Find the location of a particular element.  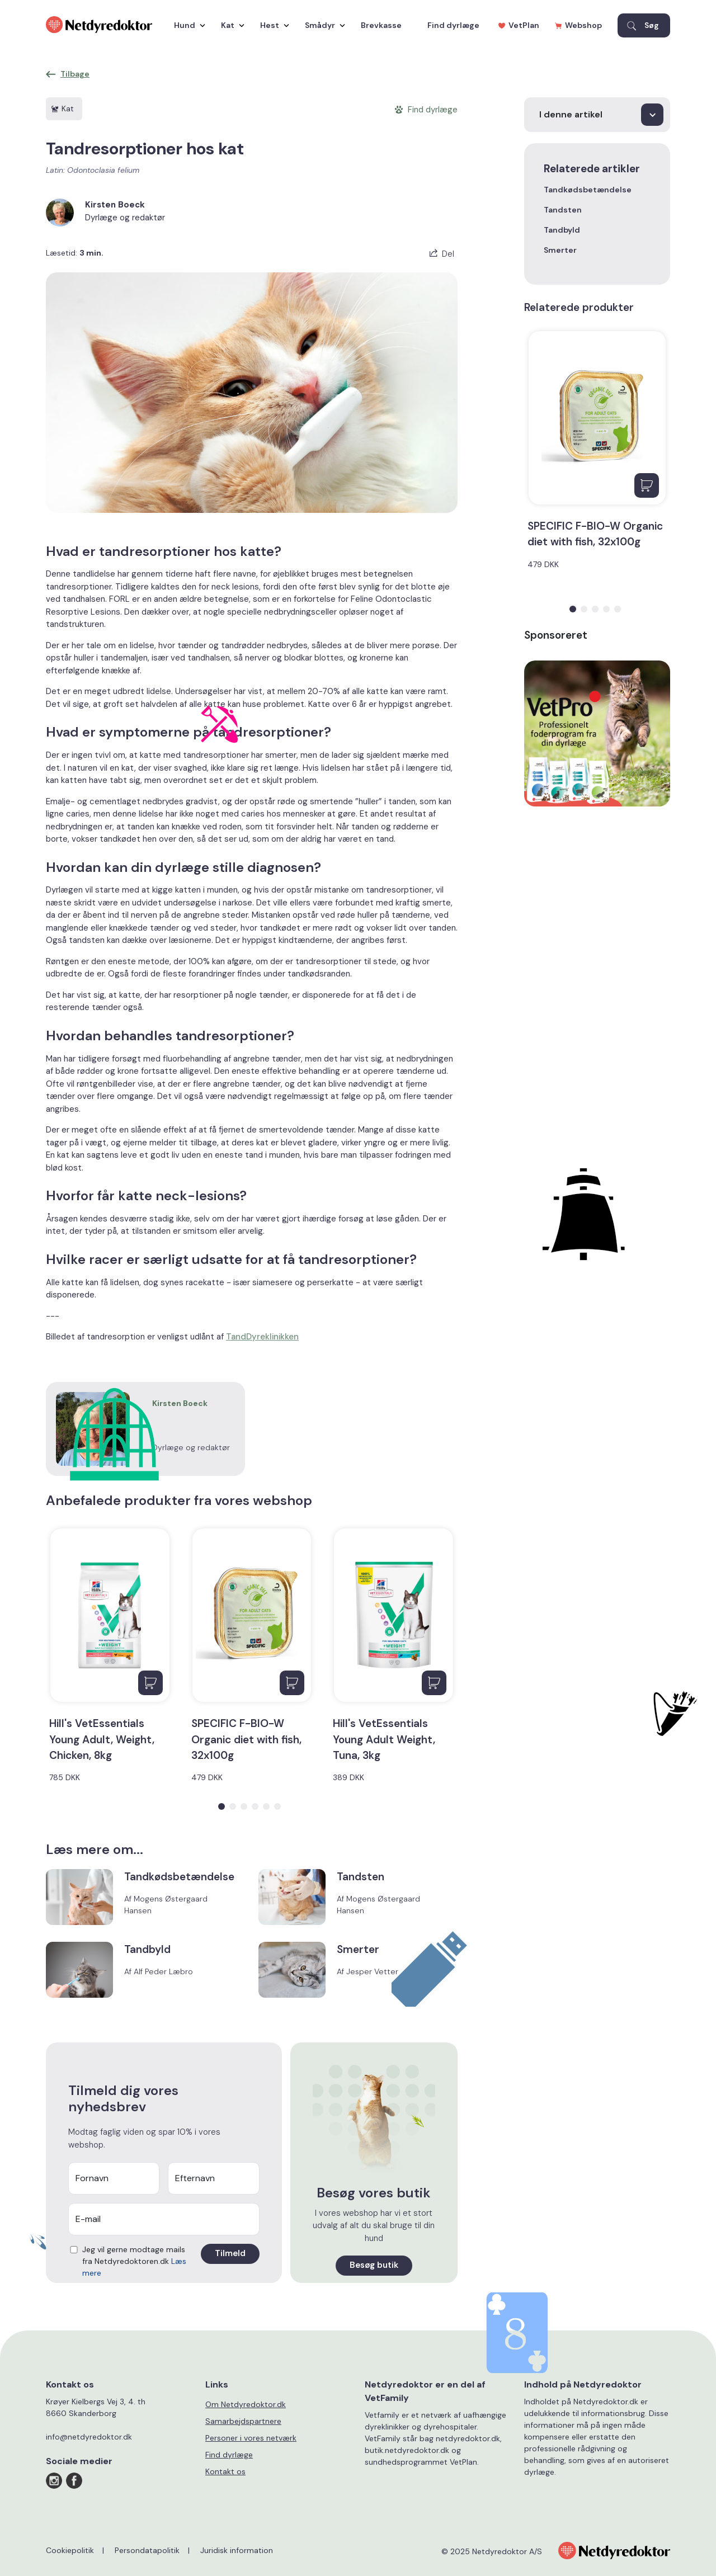

dig-dug game icon is located at coordinates (219, 724).